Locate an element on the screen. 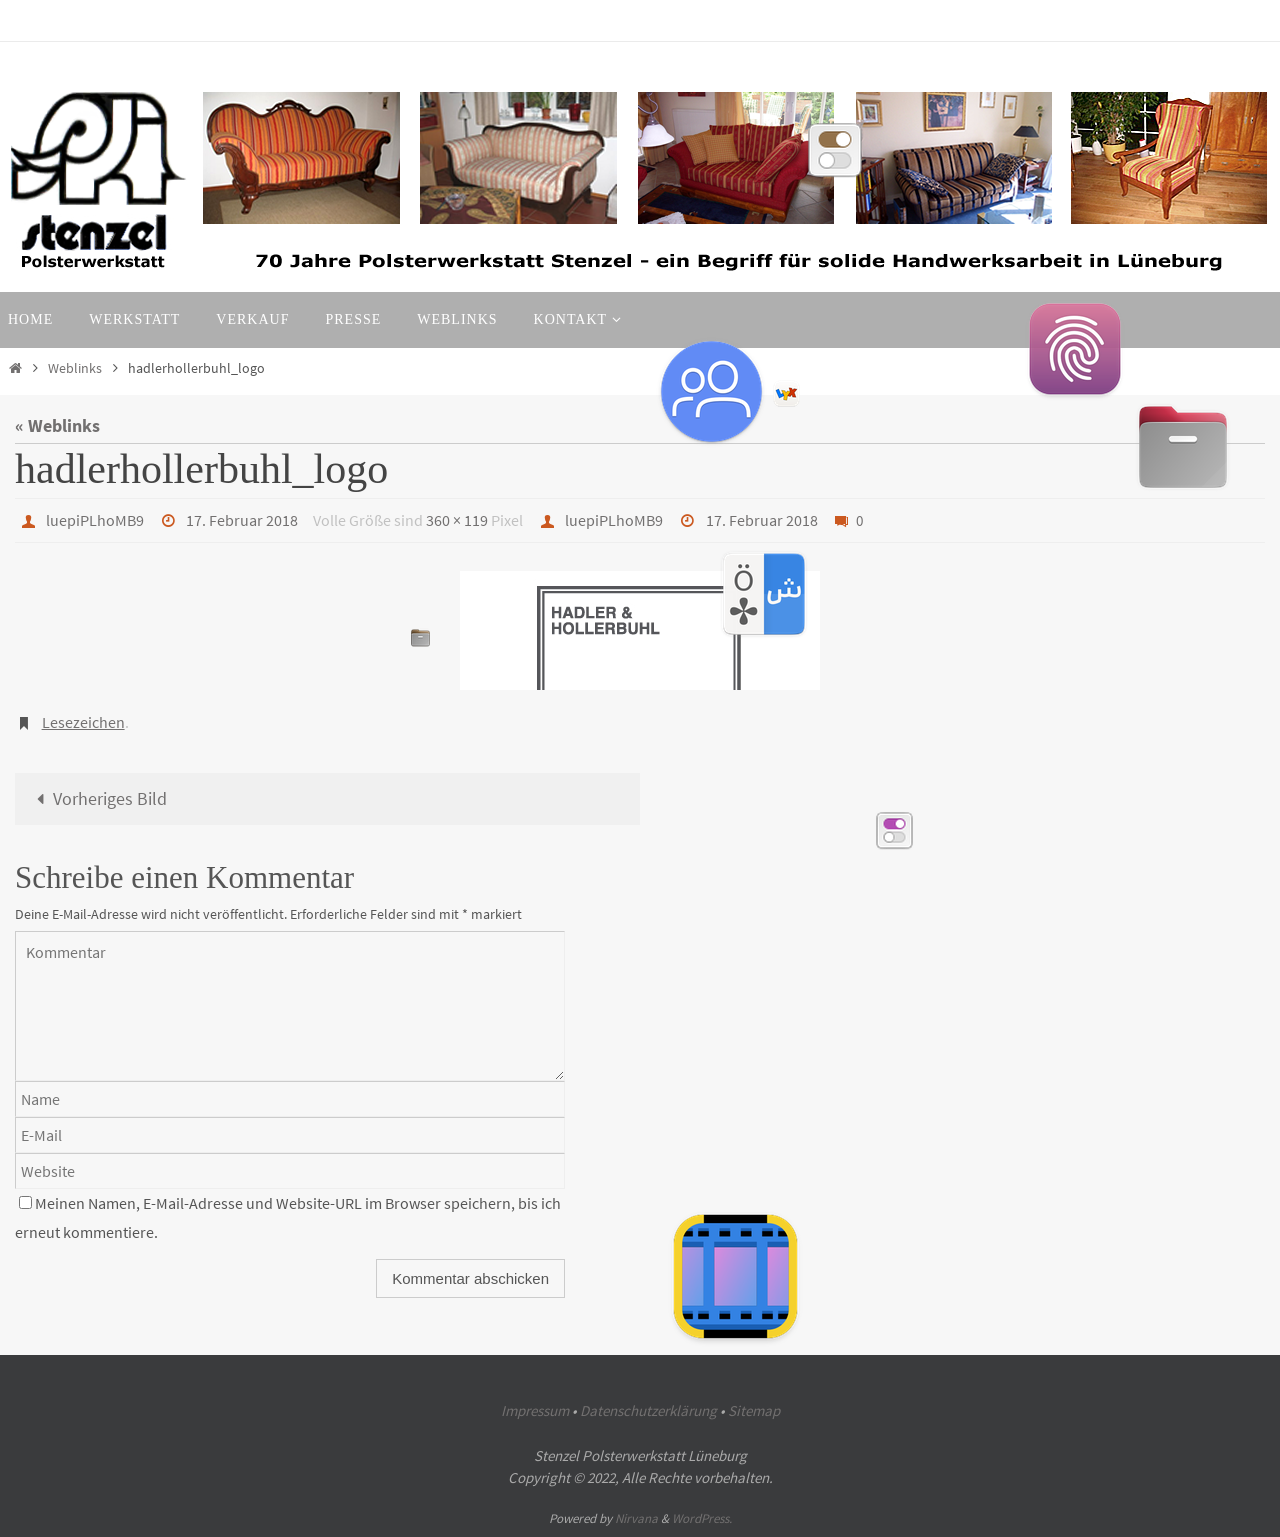 The height and width of the screenshot is (1537, 1280). open gnome tweaks to customize system settings is located at coordinates (835, 150).